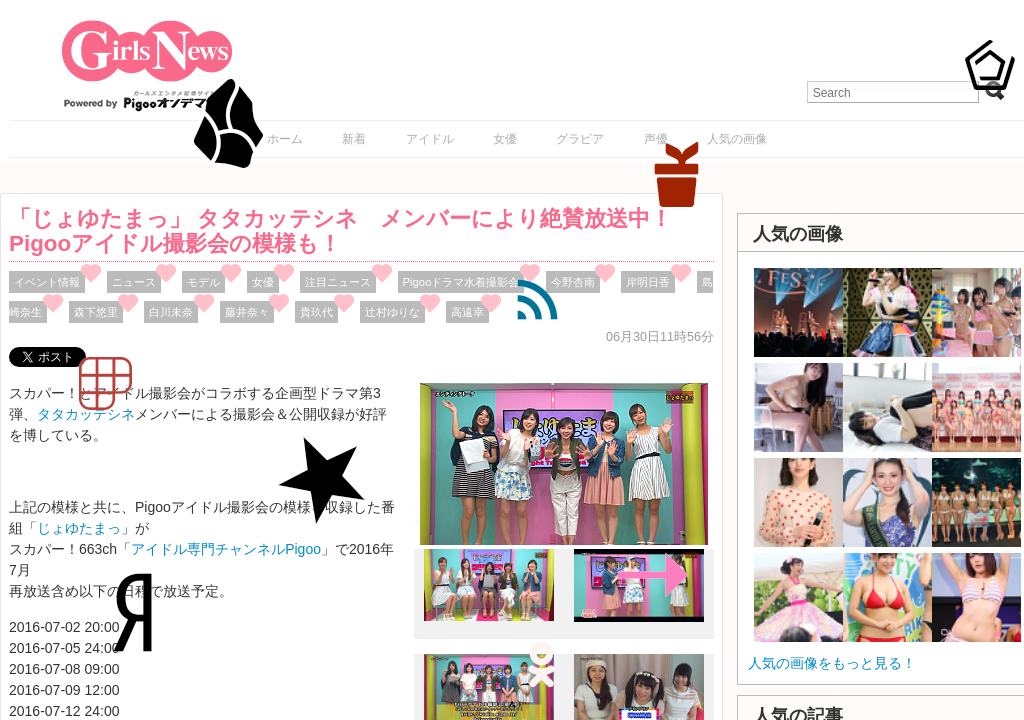 This screenshot has height=720, width=1024. Describe the element at coordinates (105, 383) in the screenshot. I see `open Polywork profile` at that location.